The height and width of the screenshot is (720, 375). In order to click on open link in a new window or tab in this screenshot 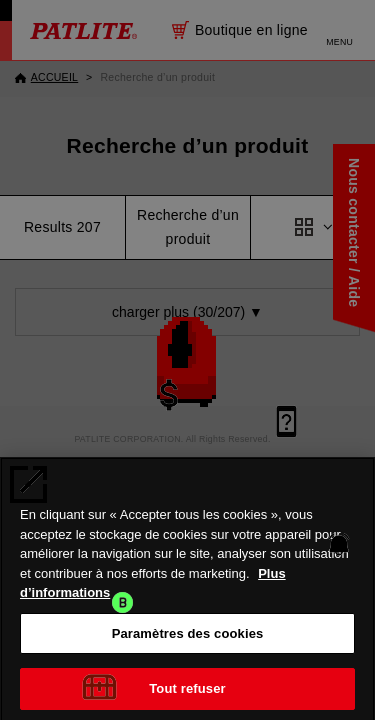, I will do `click(28, 484)`.